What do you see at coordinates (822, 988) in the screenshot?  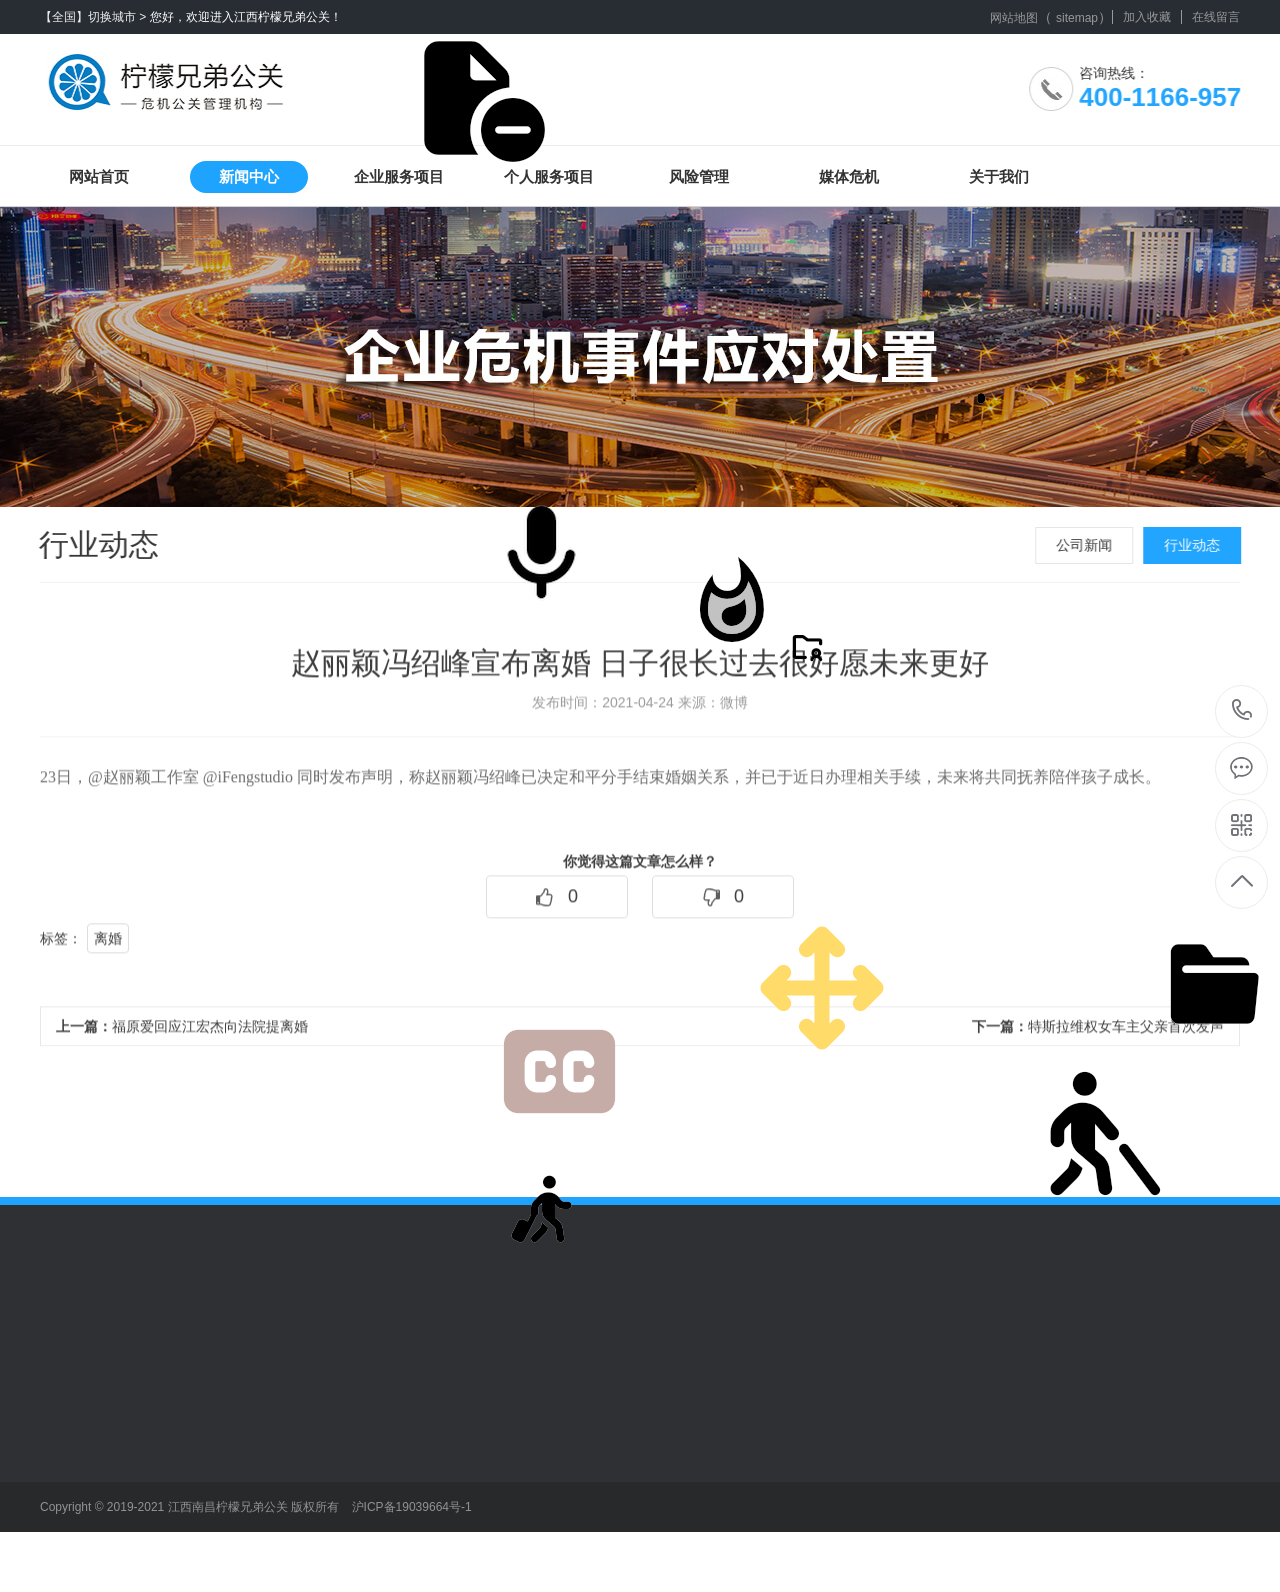 I see `move or reposition an element` at bounding box center [822, 988].